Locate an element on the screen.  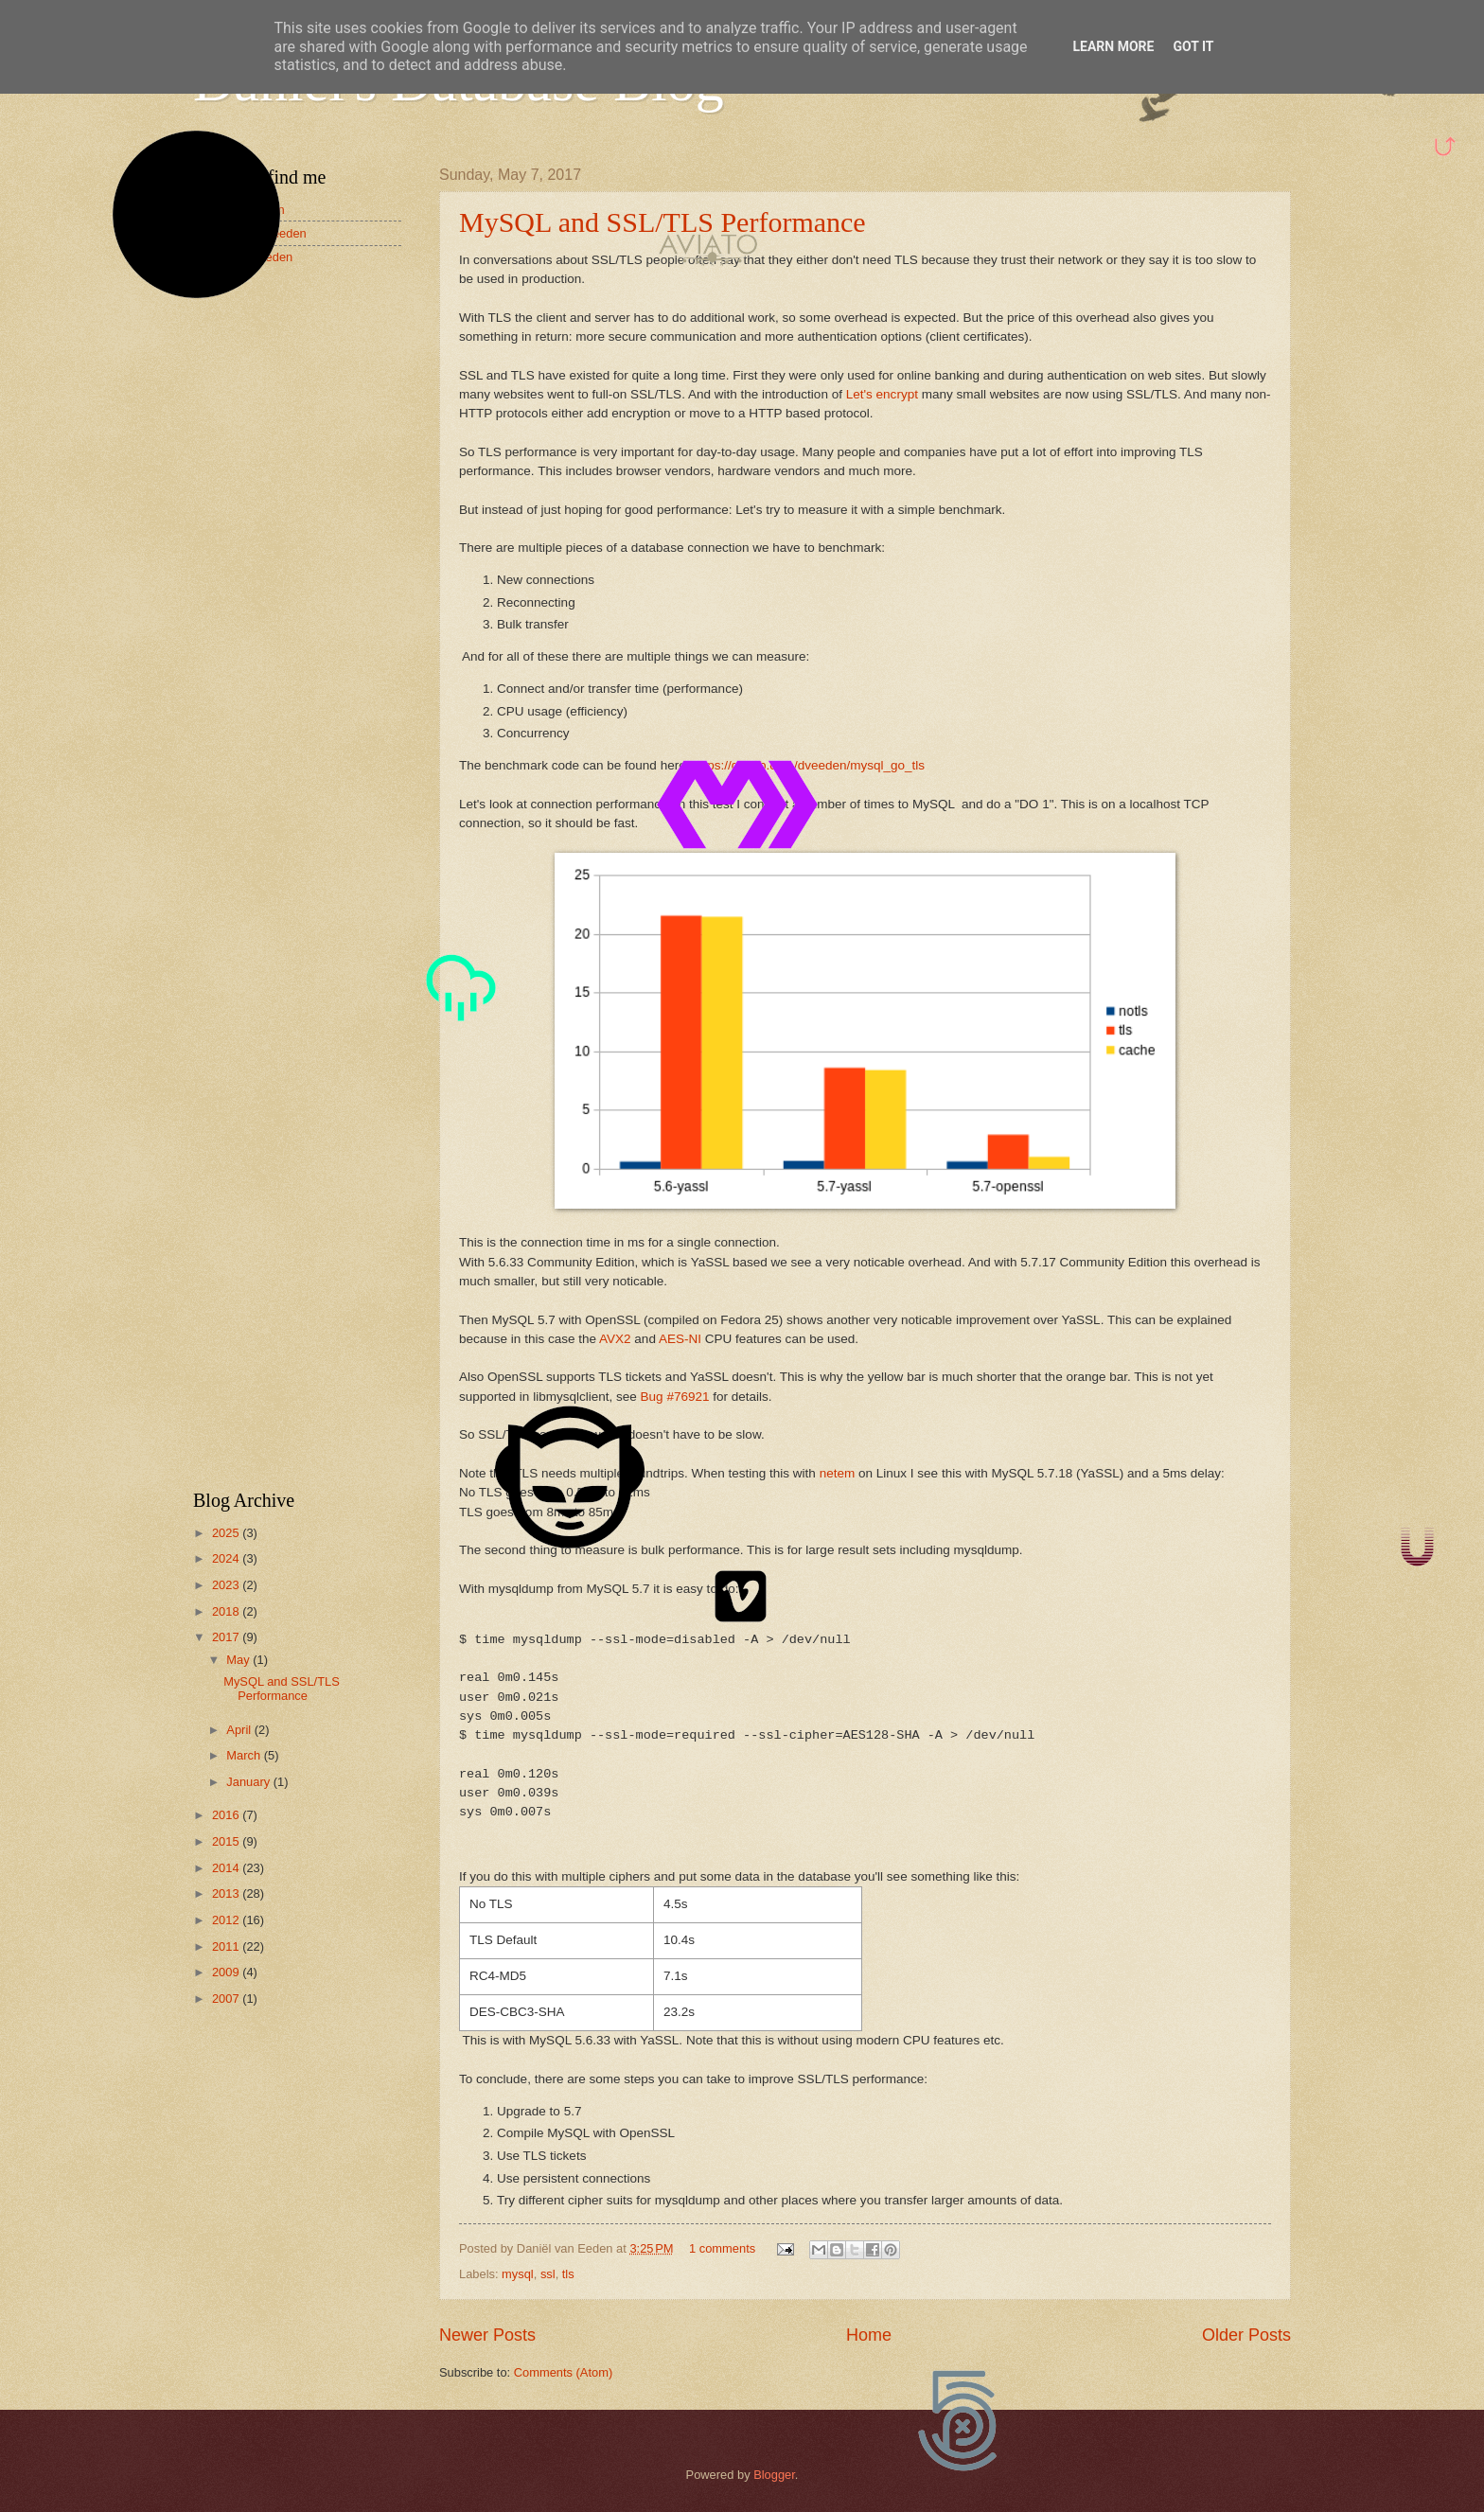
uniregistry brand logo is located at coordinates (1417, 1547).